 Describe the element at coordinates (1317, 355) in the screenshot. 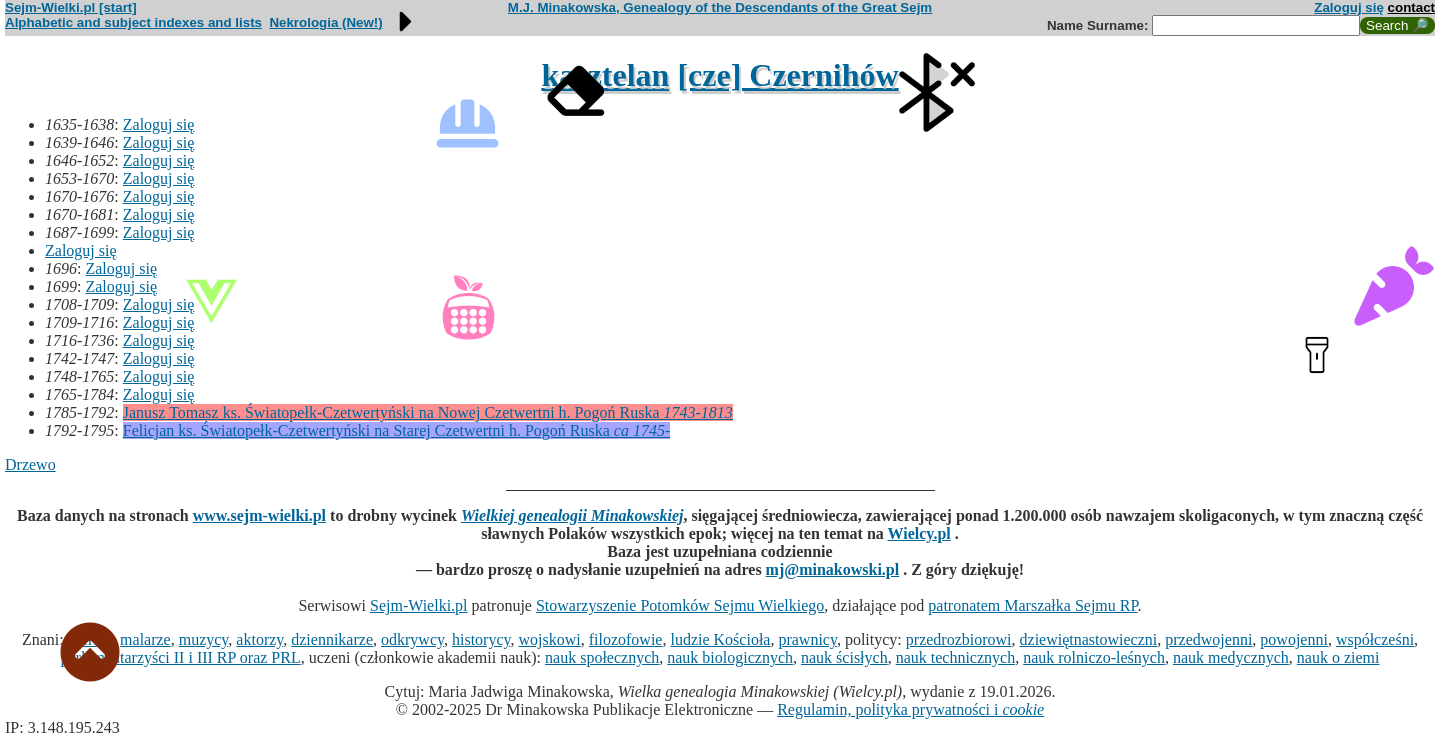

I see `toggle flashlight on or off` at that location.